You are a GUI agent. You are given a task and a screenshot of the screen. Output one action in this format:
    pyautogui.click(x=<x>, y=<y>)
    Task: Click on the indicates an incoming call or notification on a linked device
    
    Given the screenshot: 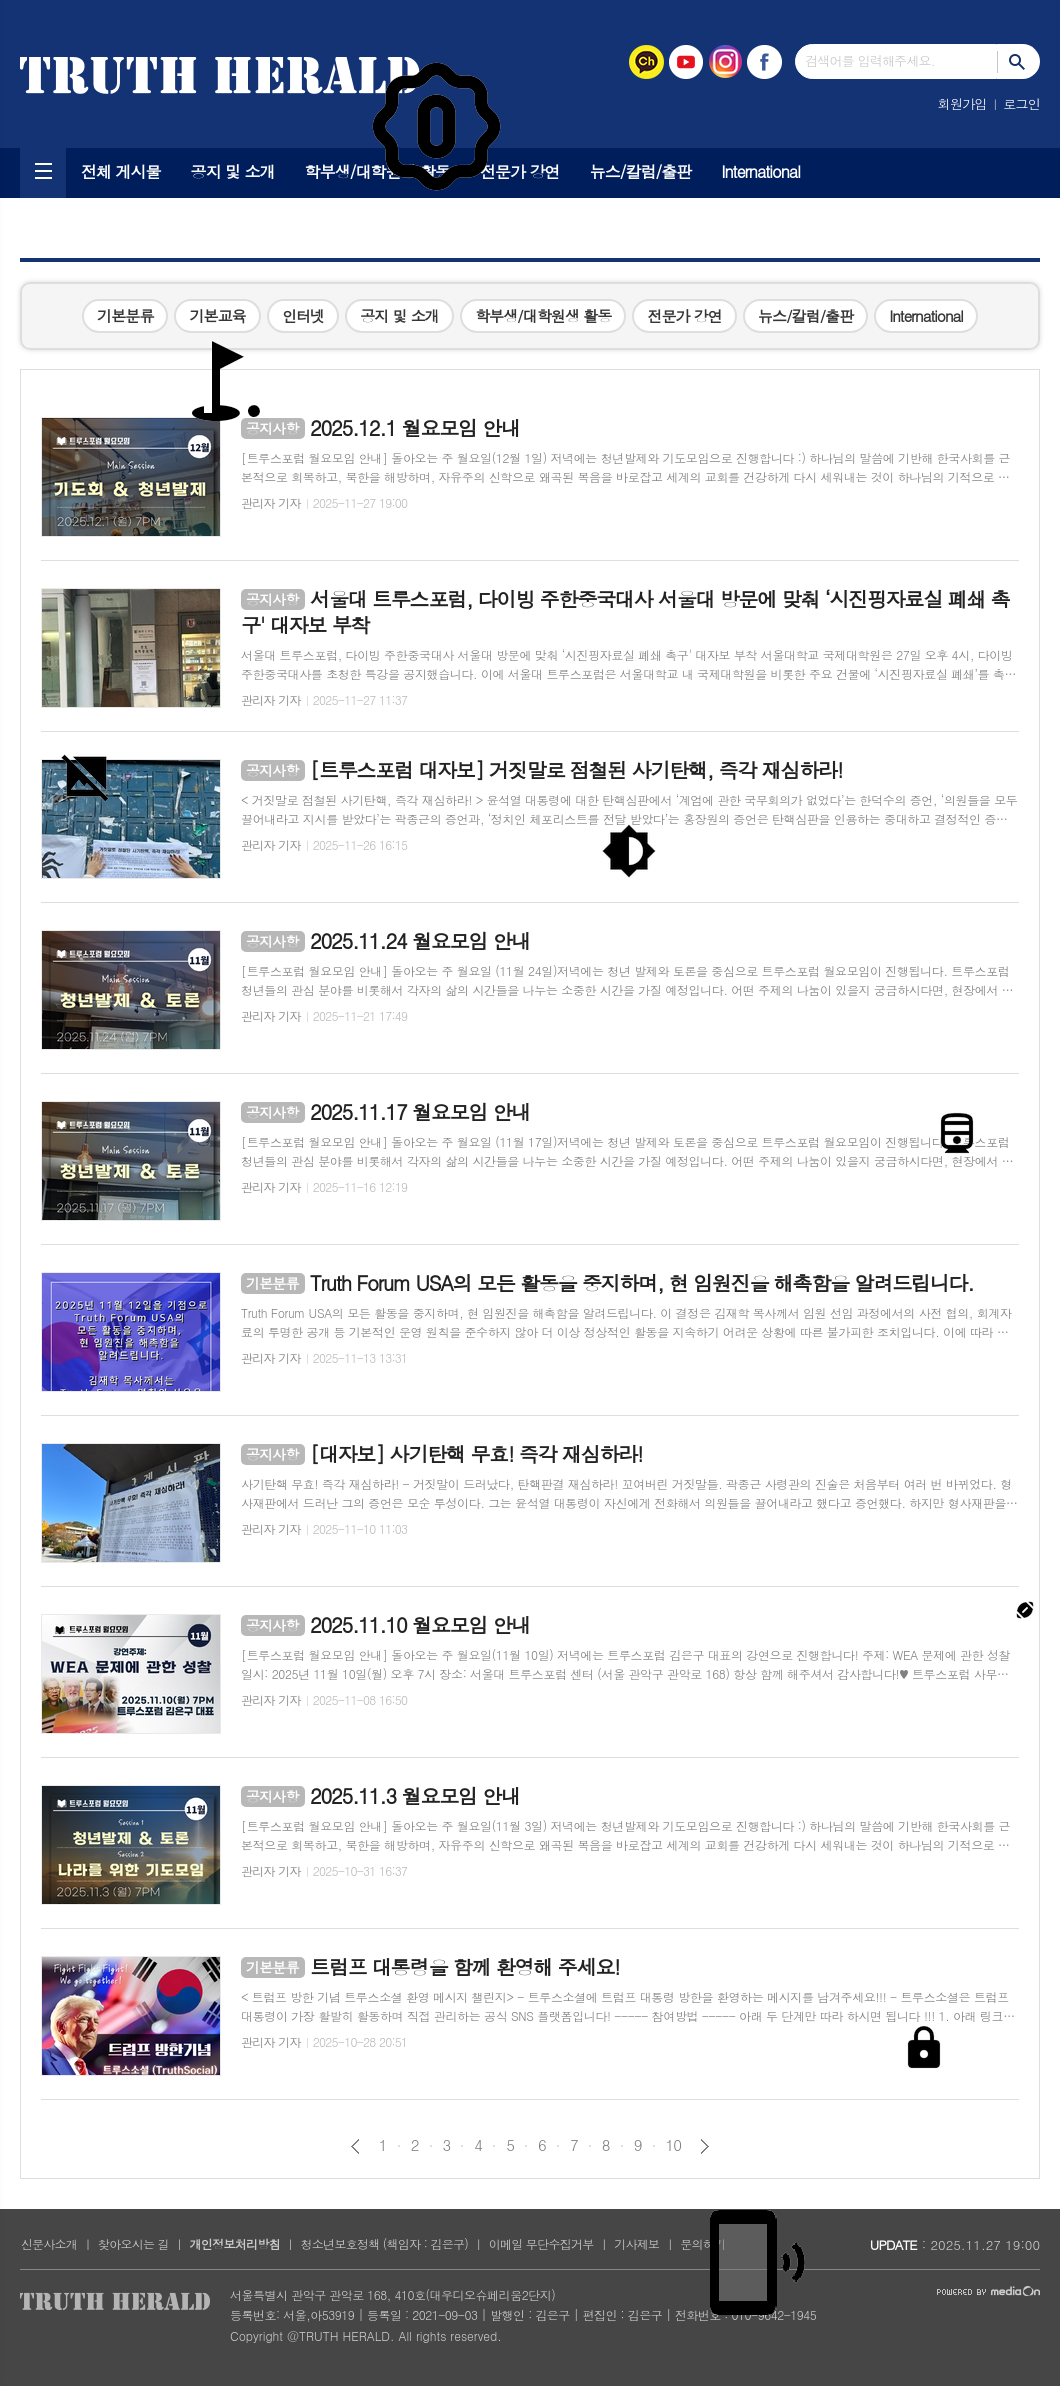 What is the action you would take?
    pyautogui.click(x=757, y=2262)
    